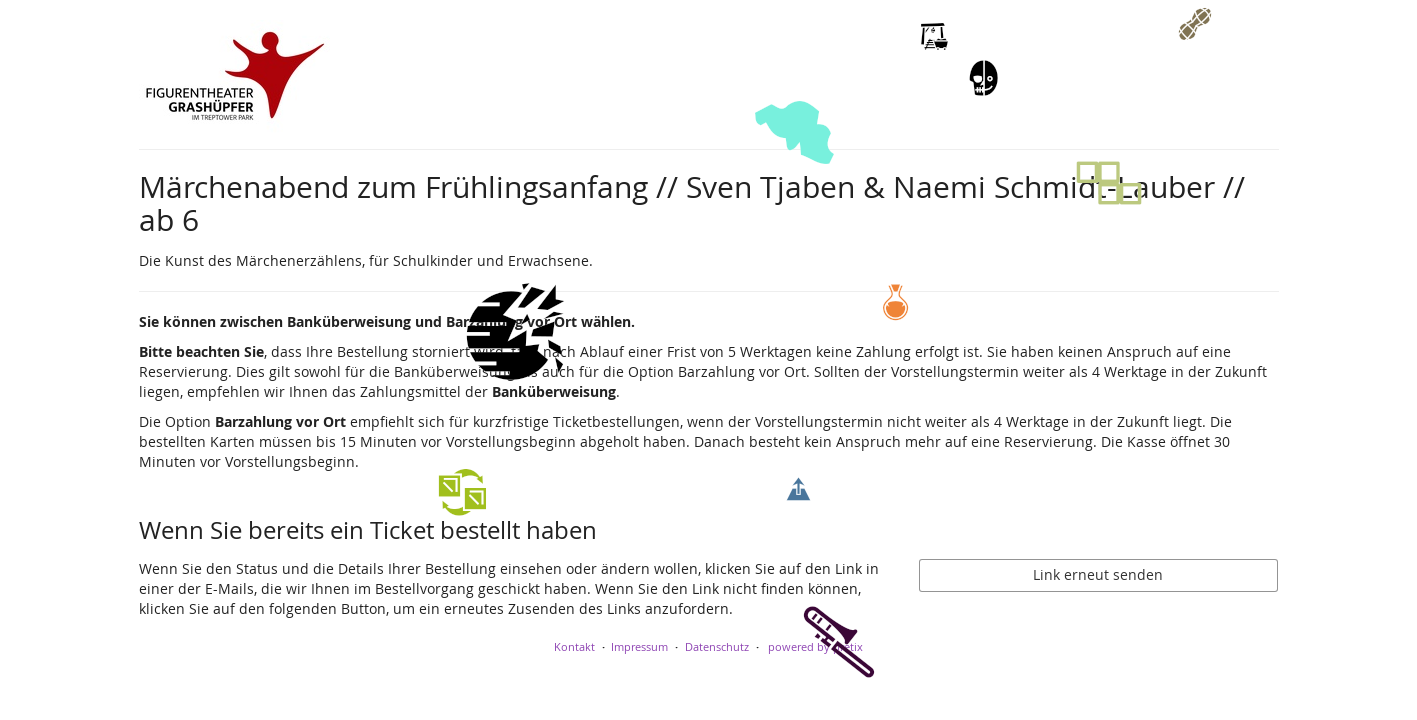 Image resolution: width=1417 pixels, height=720 pixels. I want to click on access the alchemy or crafting menu, so click(895, 302).